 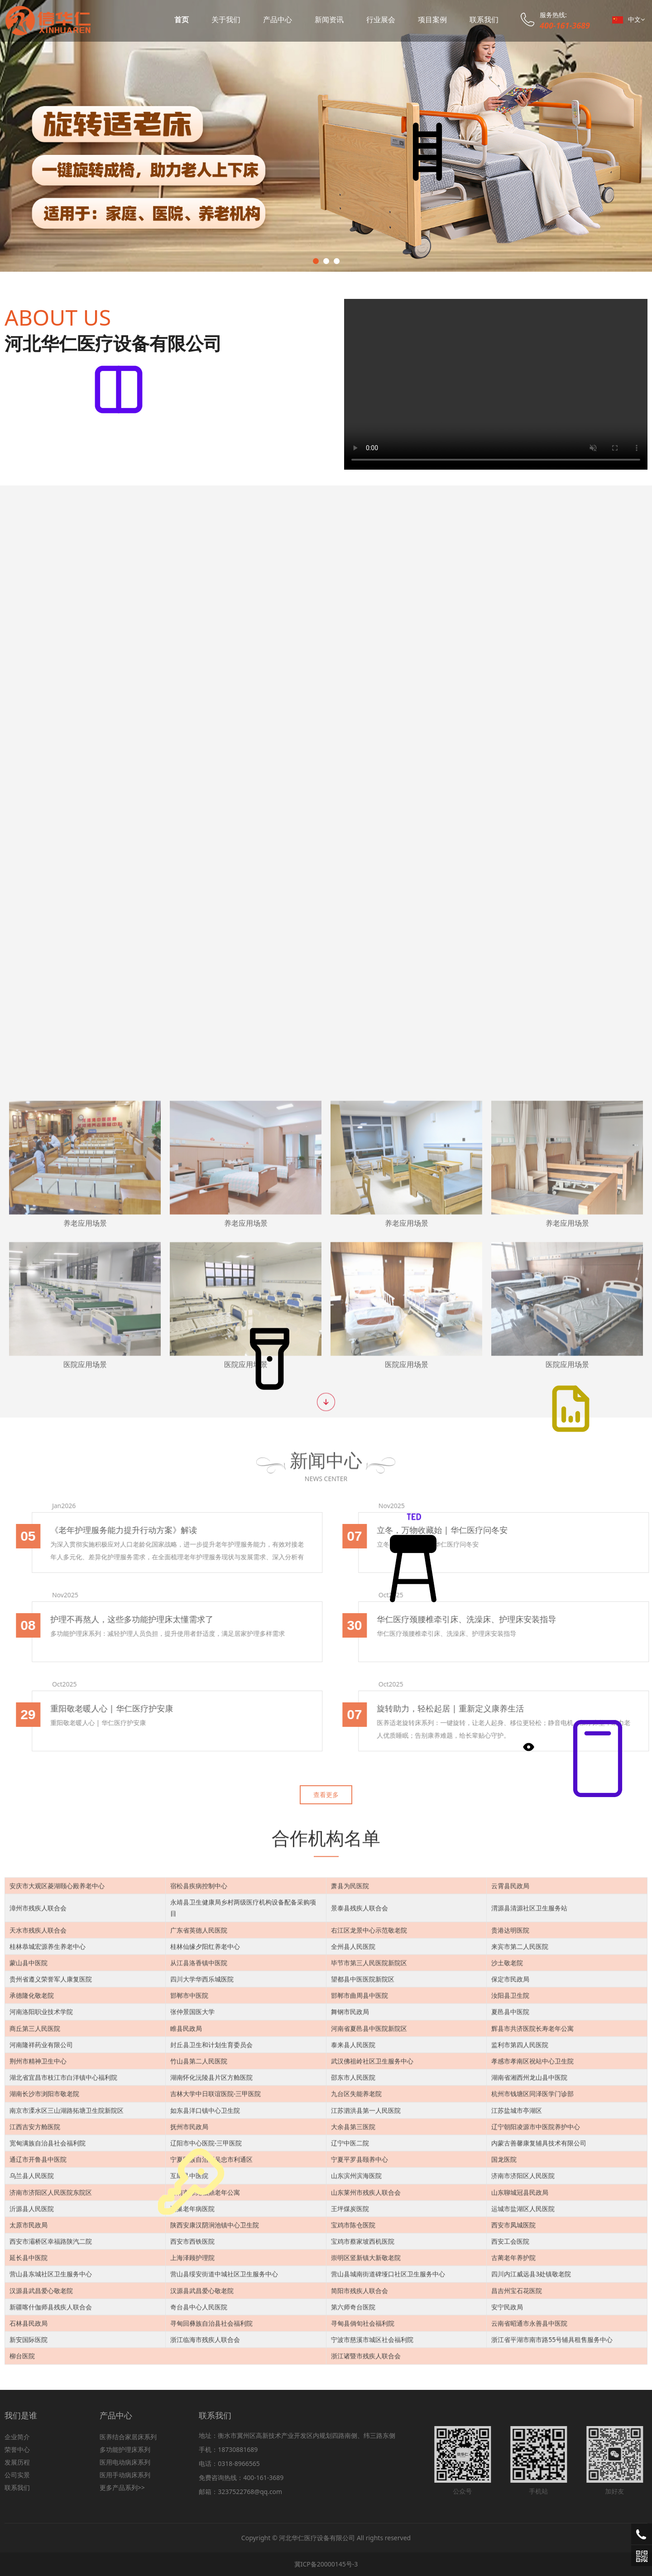 I want to click on switch to column view layout, so click(x=119, y=389).